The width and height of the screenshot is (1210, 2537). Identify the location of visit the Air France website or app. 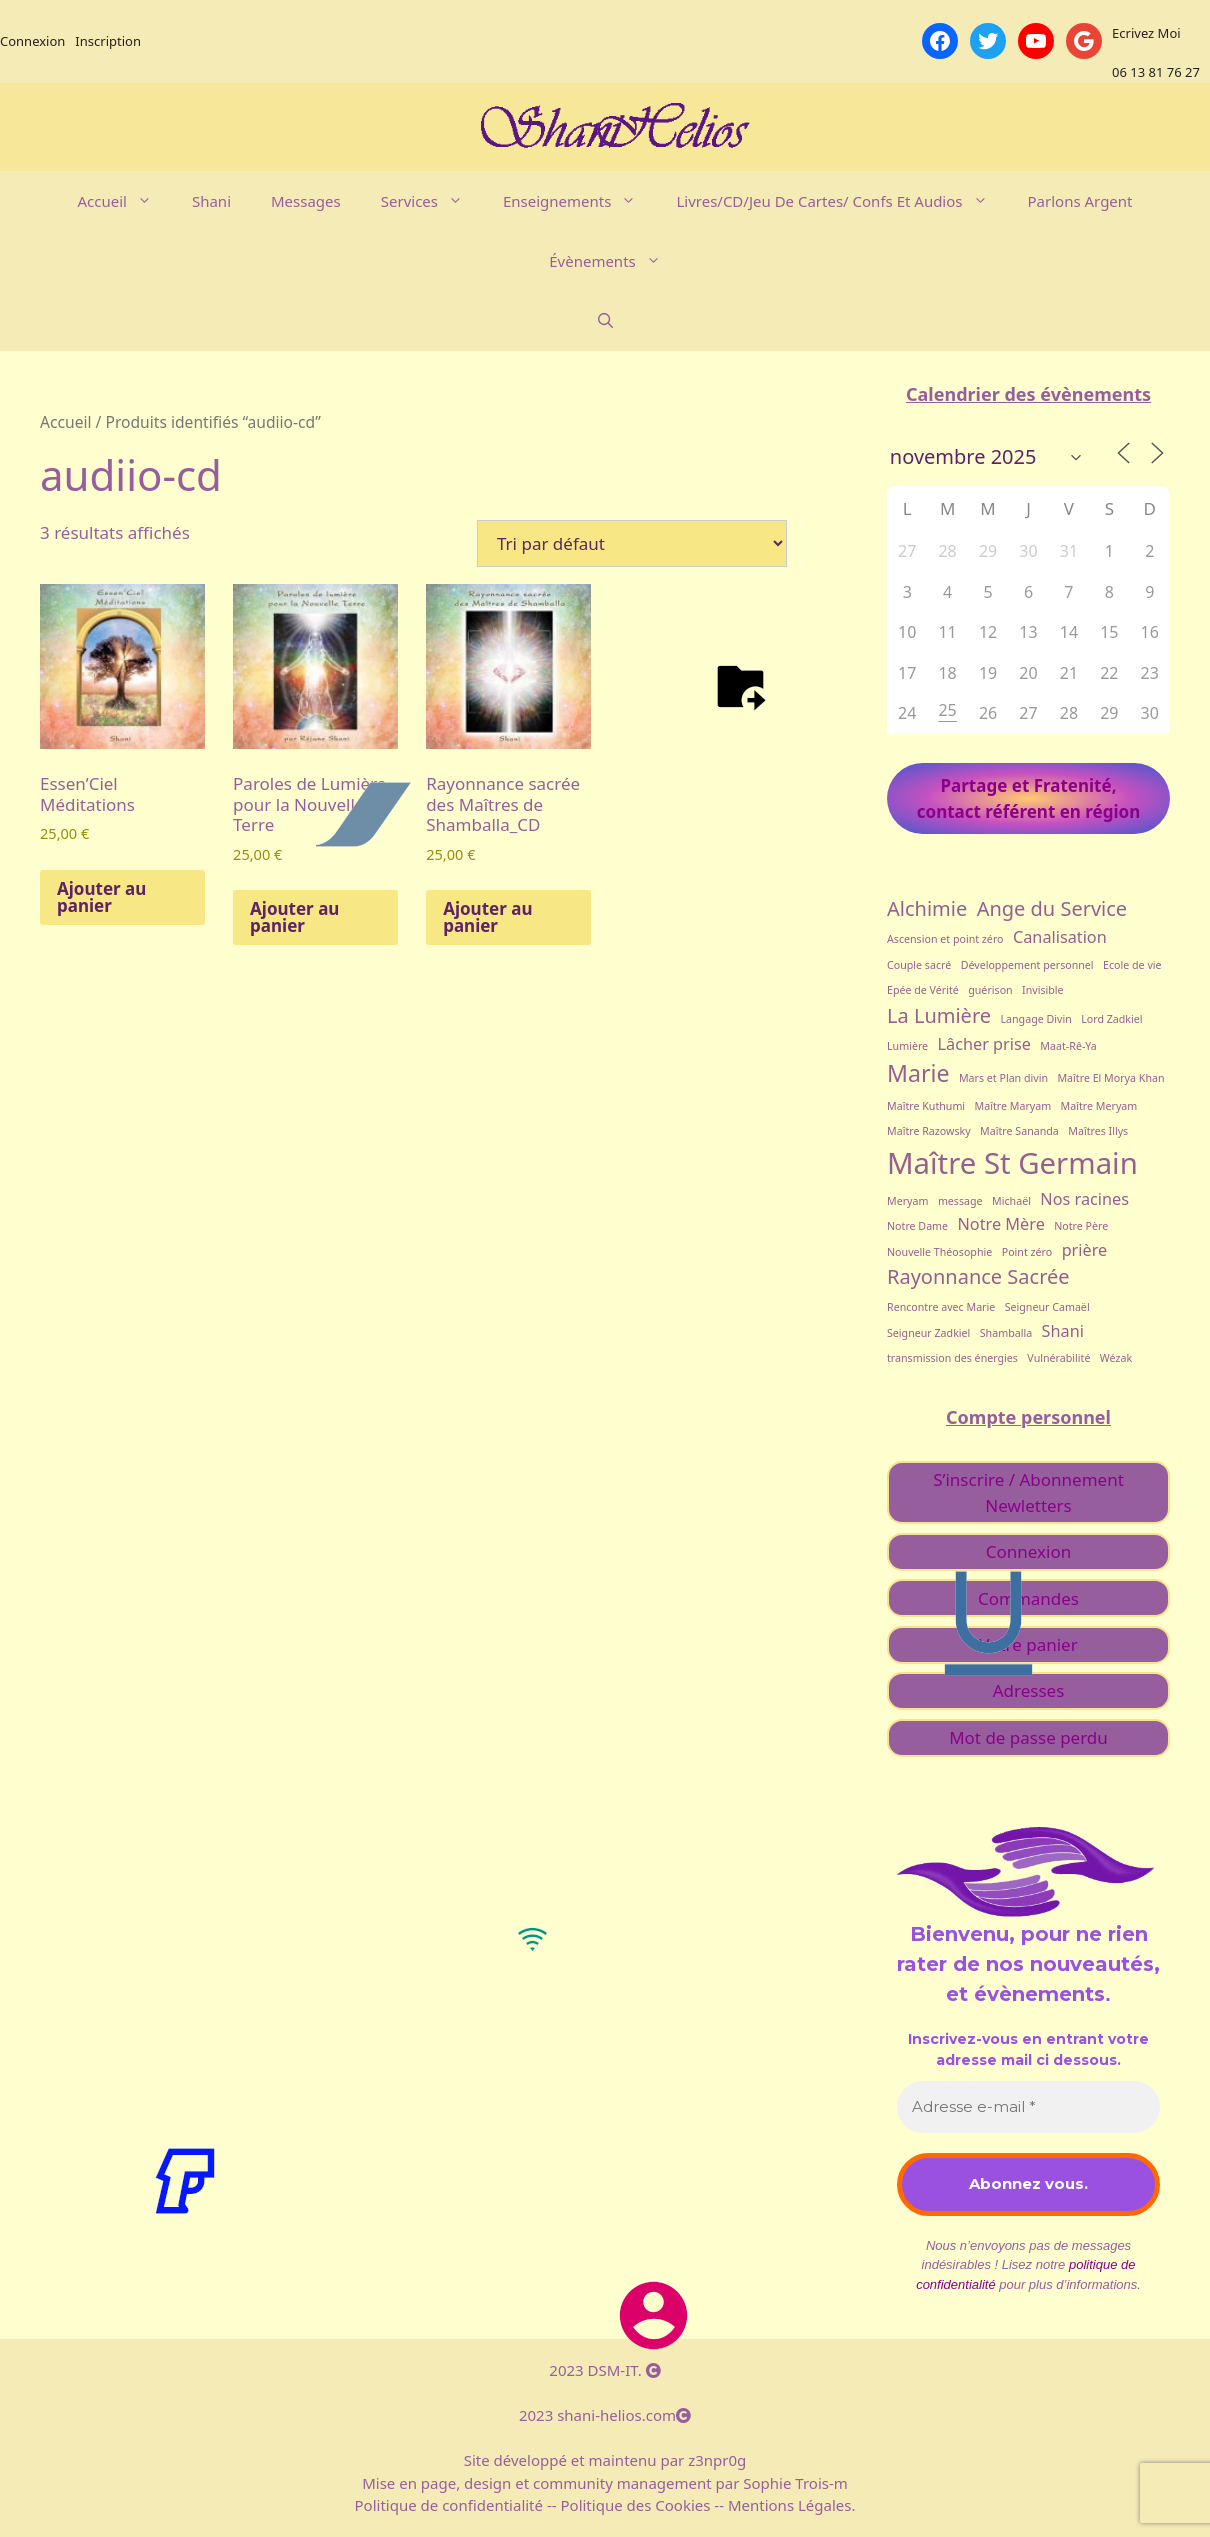
(363, 814).